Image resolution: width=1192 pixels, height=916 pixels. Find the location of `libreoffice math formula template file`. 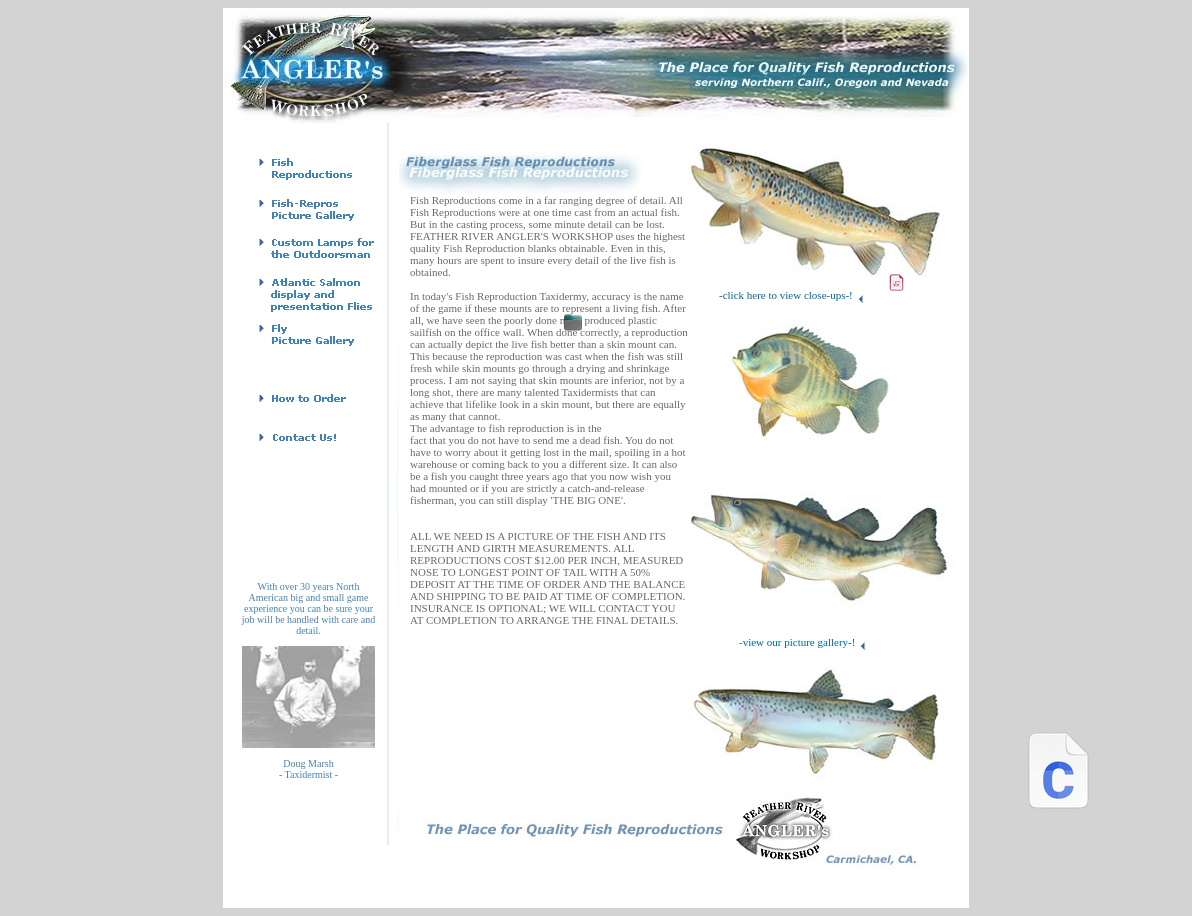

libreoffice math formula template file is located at coordinates (896, 282).